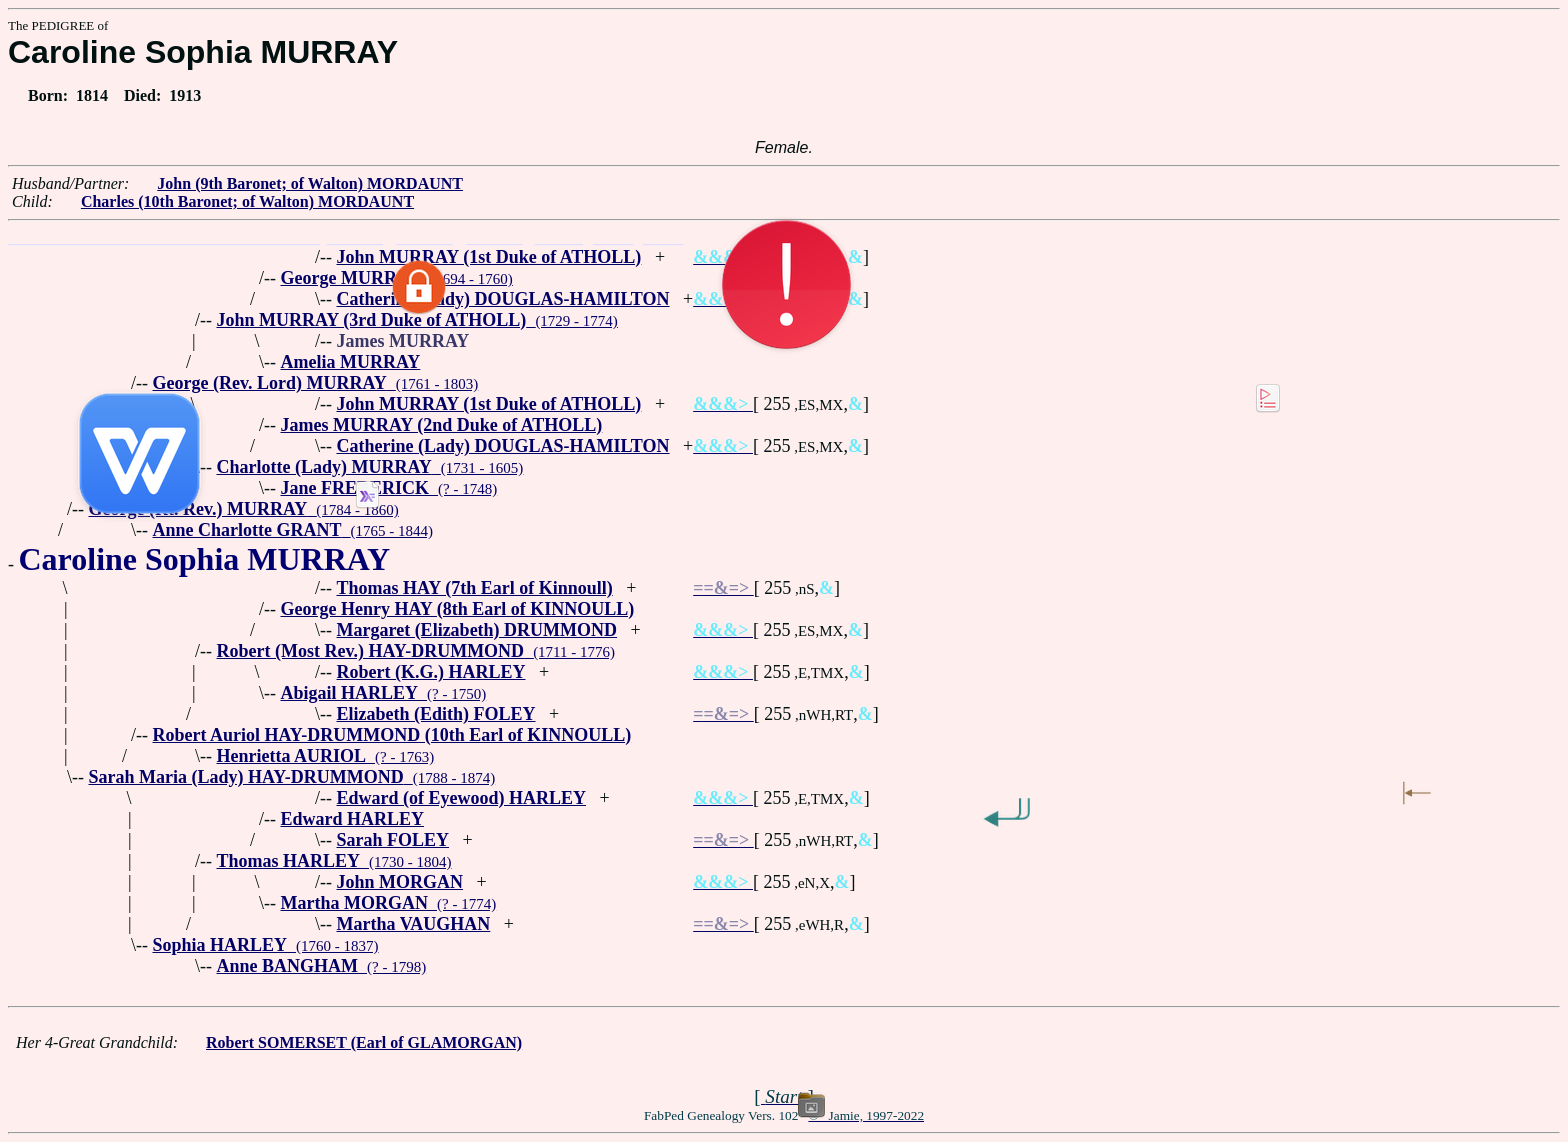 This screenshot has height=1142, width=1568. Describe the element at coordinates (1417, 793) in the screenshot. I see `go to the first item in a list or sequence` at that location.